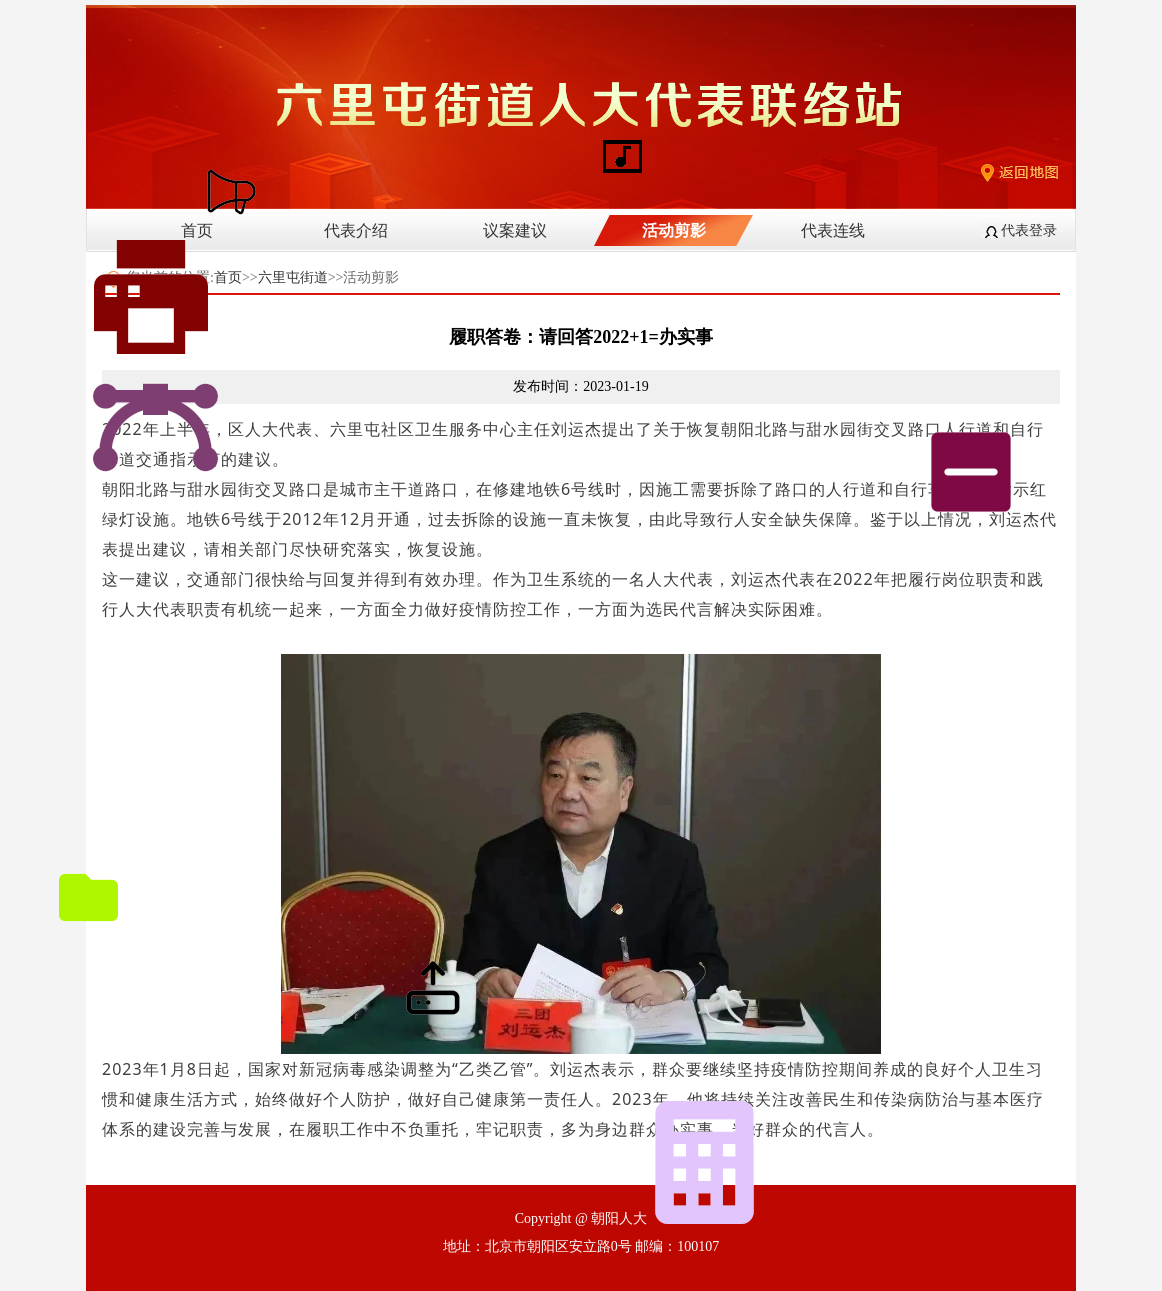 The width and height of the screenshot is (1162, 1291). What do you see at coordinates (155, 427) in the screenshot?
I see `access vector editing tools` at bounding box center [155, 427].